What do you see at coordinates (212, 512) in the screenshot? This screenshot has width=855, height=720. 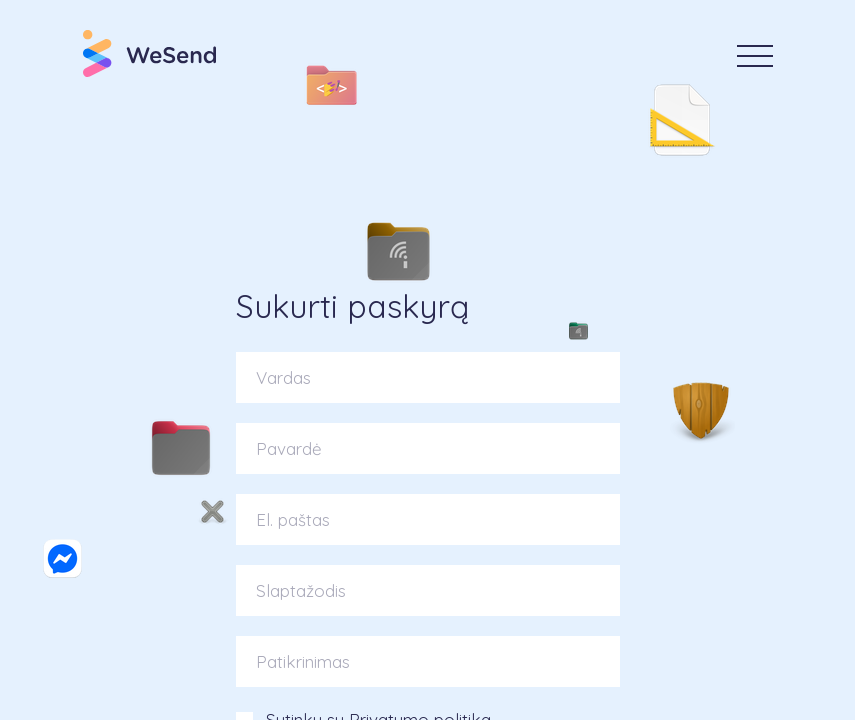 I see `close the current window` at bounding box center [212, 512].